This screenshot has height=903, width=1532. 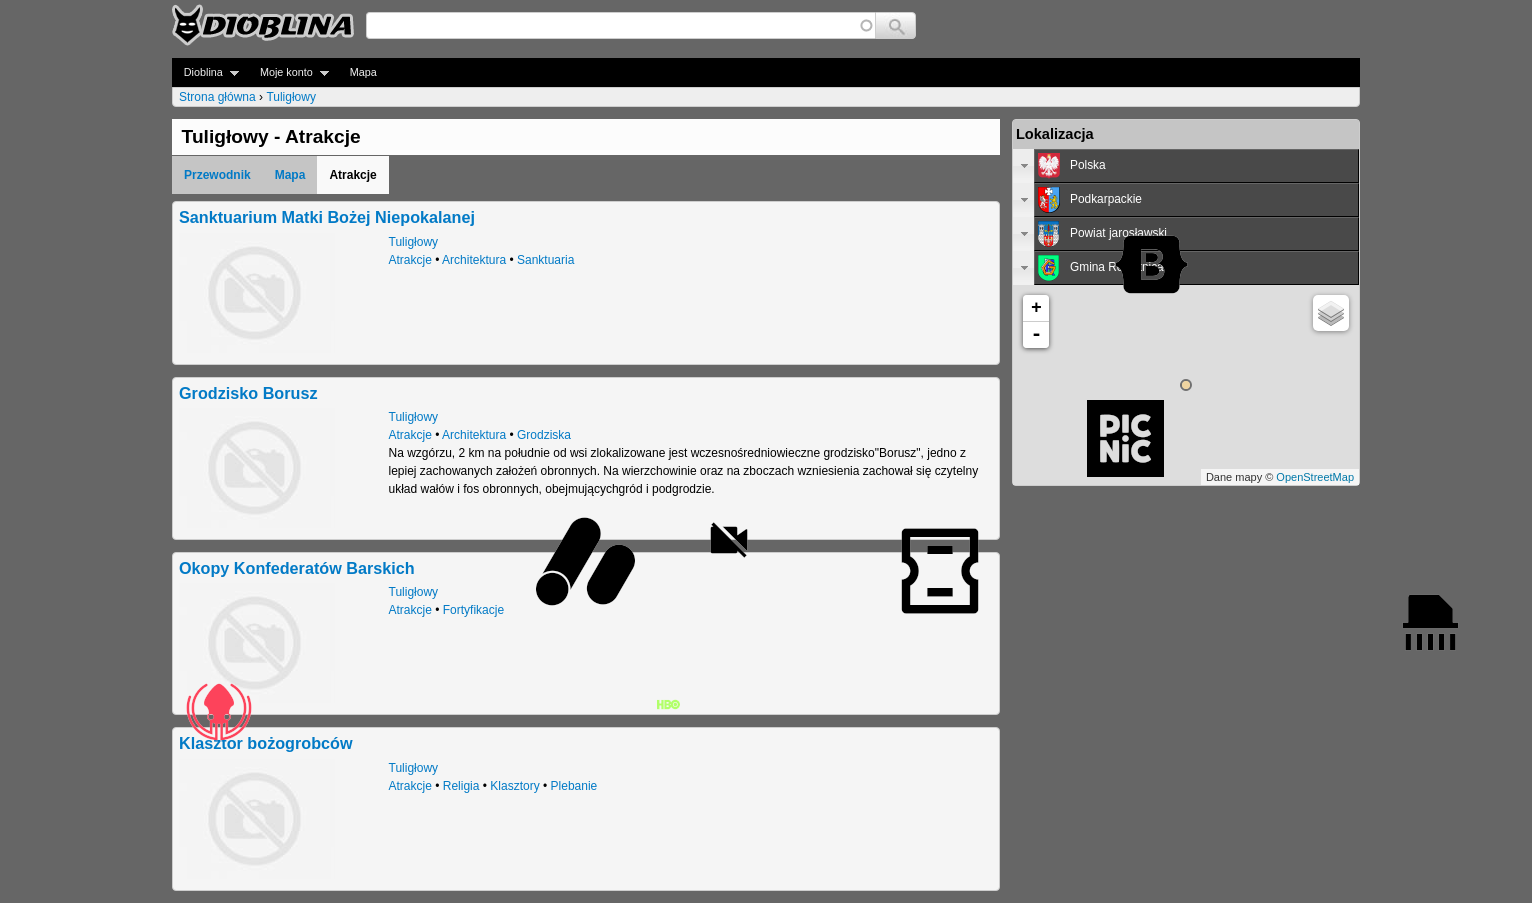 I want to click on open GitKraken git client, so click(x=219, y=712).